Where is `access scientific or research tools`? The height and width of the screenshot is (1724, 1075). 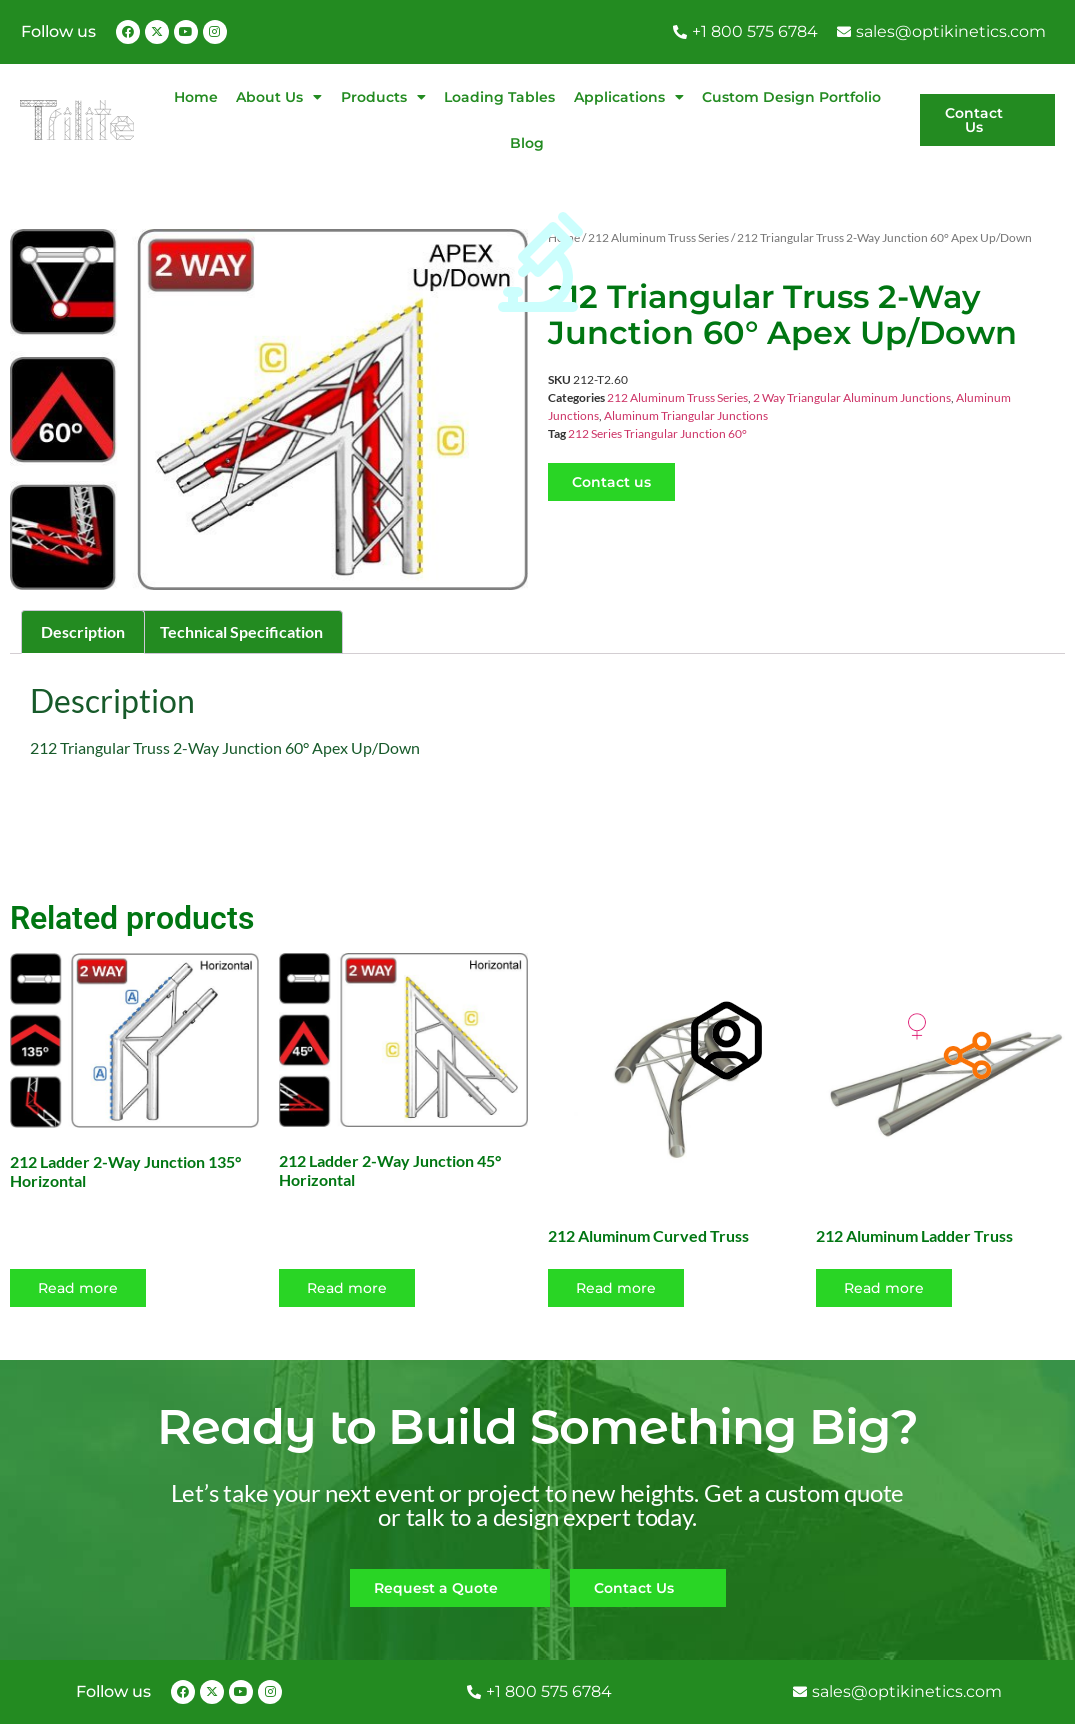
access scientific or research tools is located at coordinates (538, 262).